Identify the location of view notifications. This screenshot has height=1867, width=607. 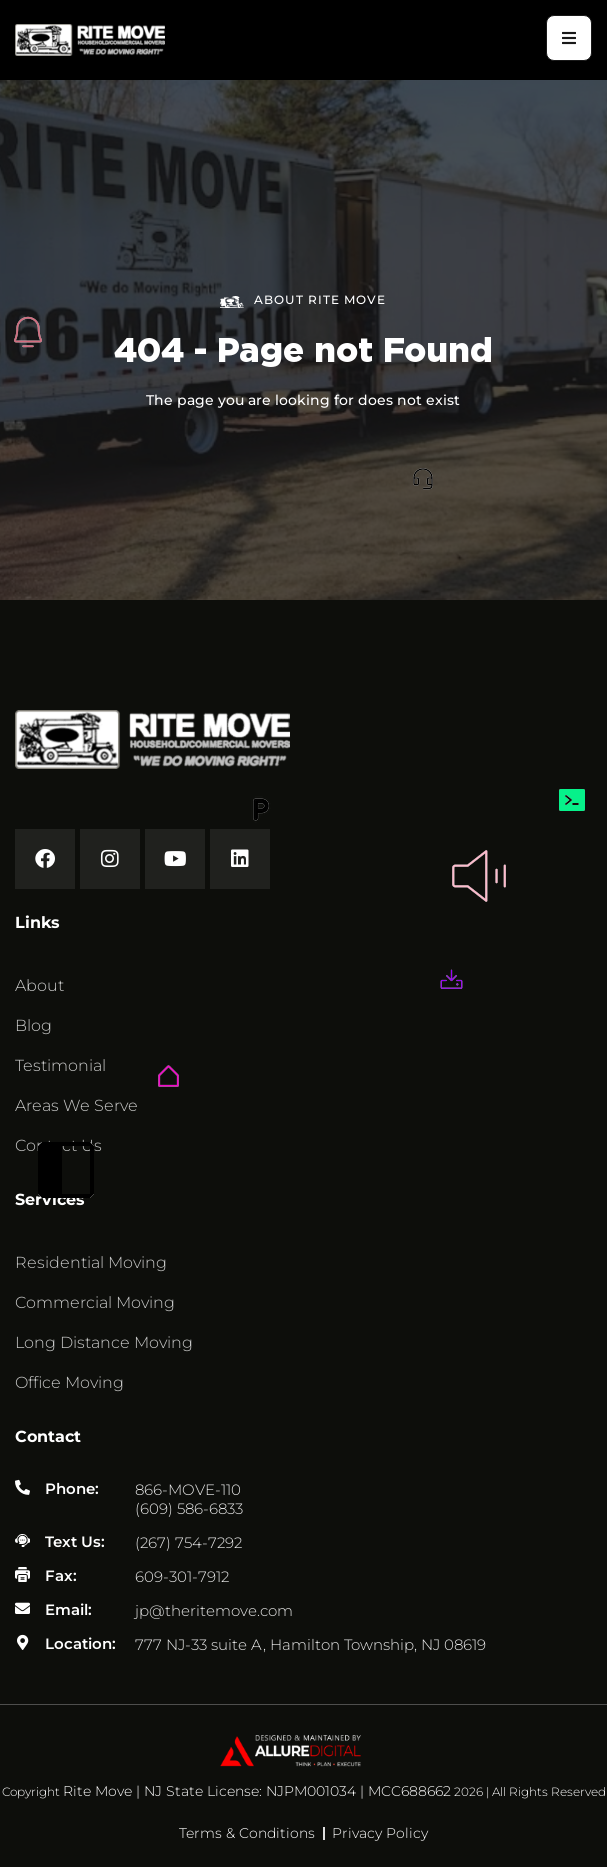
(28, 332).